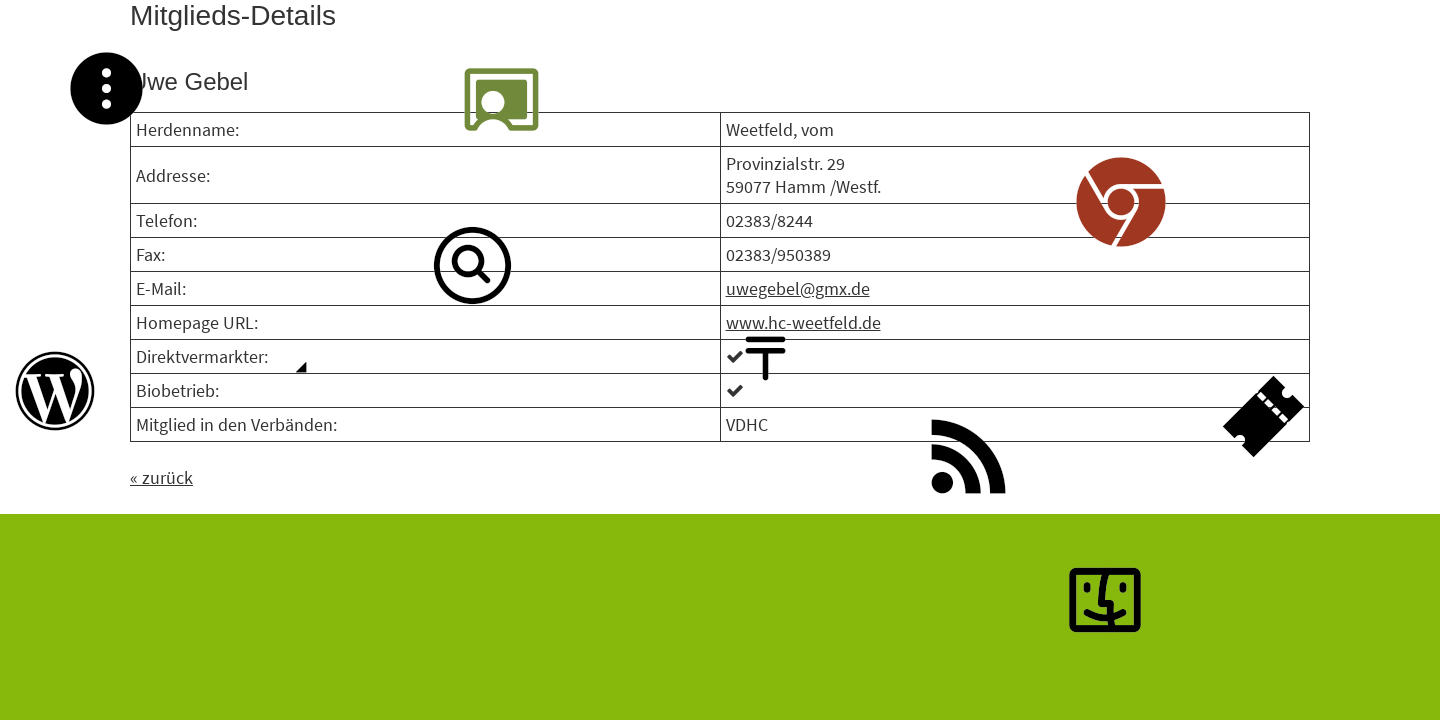 The width and height of the screenshot is (1440, 720). Describe the element at coordinates (106, 88) in the screenshot. I see `open more options menu` at that location.